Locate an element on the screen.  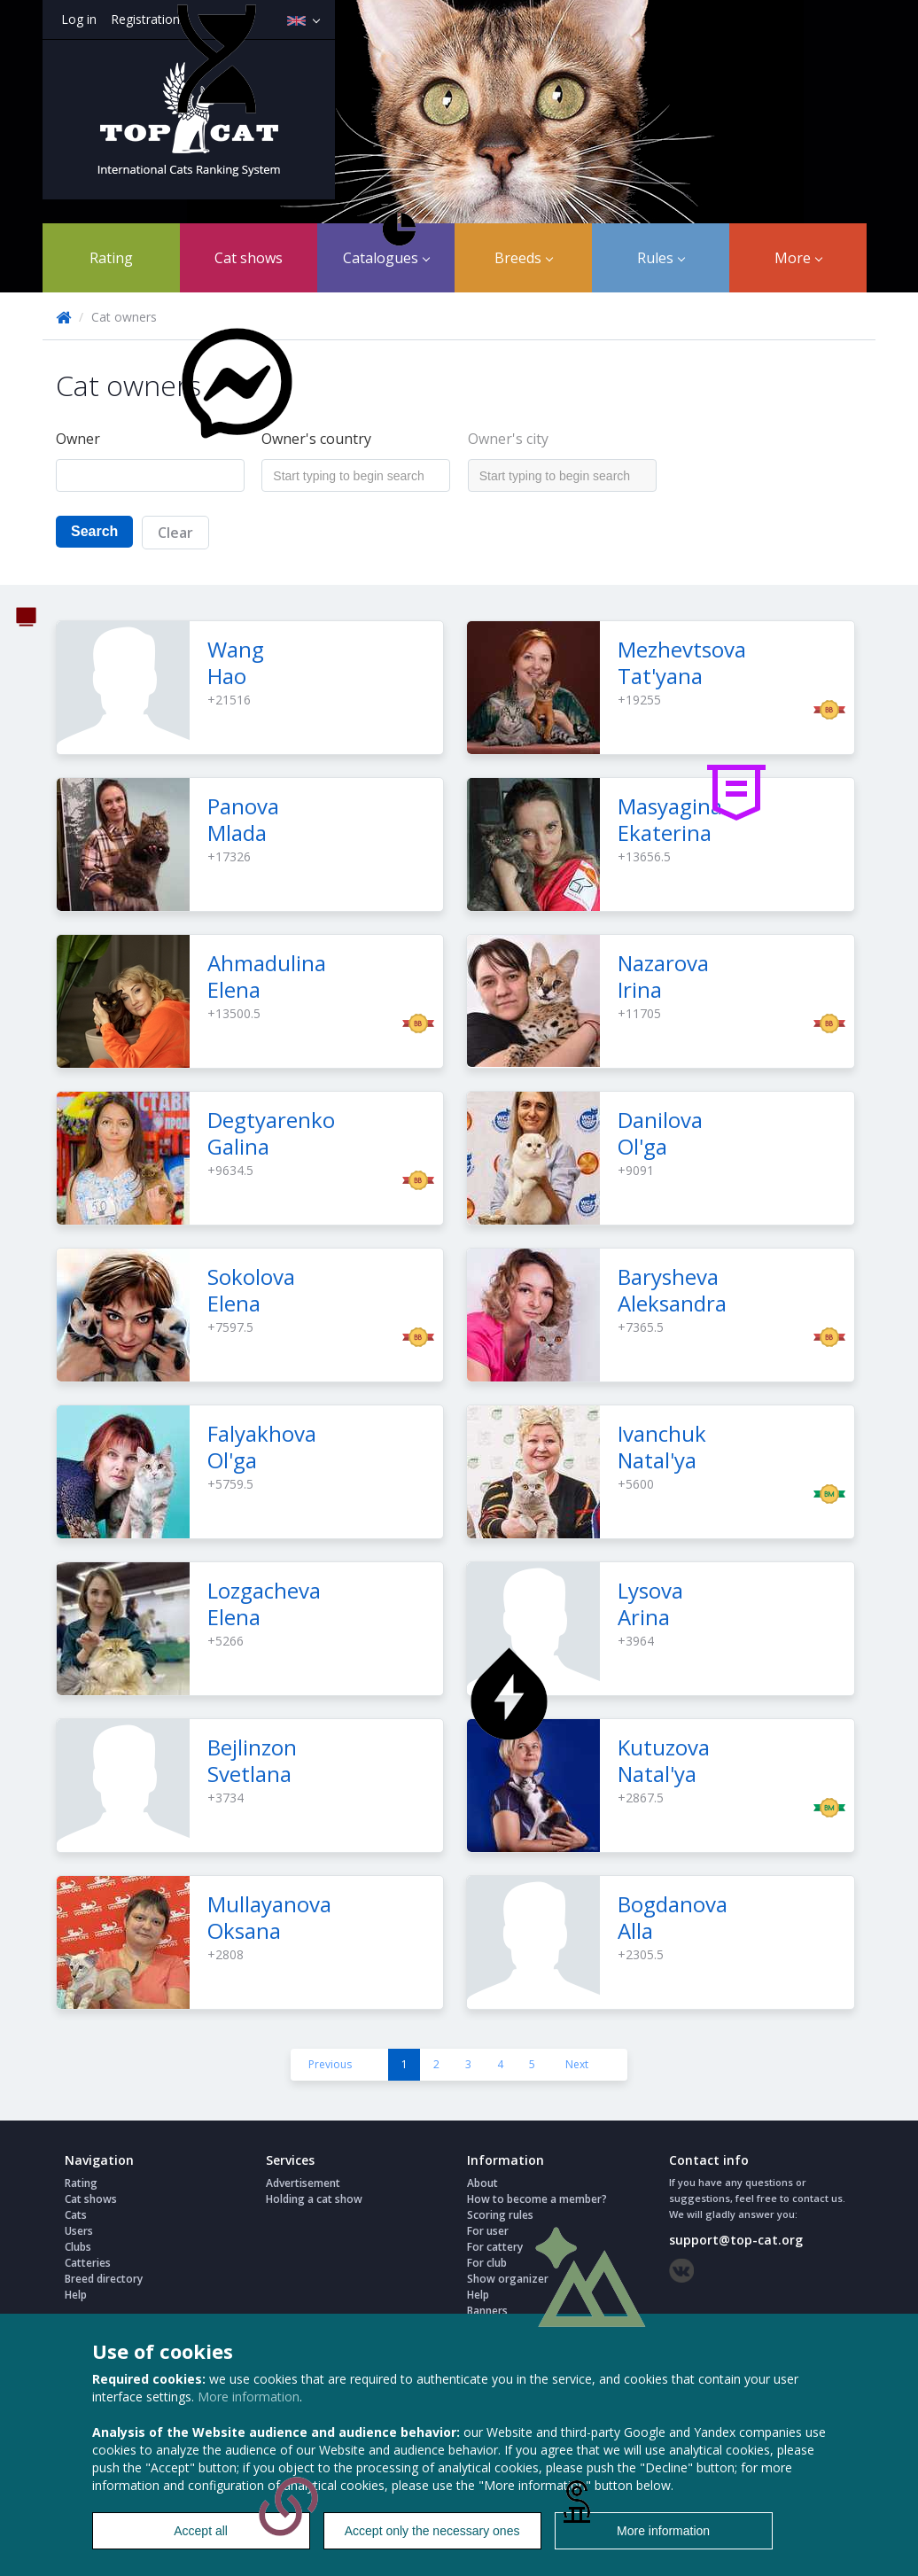
simple icons brand logo is located at coordinates (577, 2502).